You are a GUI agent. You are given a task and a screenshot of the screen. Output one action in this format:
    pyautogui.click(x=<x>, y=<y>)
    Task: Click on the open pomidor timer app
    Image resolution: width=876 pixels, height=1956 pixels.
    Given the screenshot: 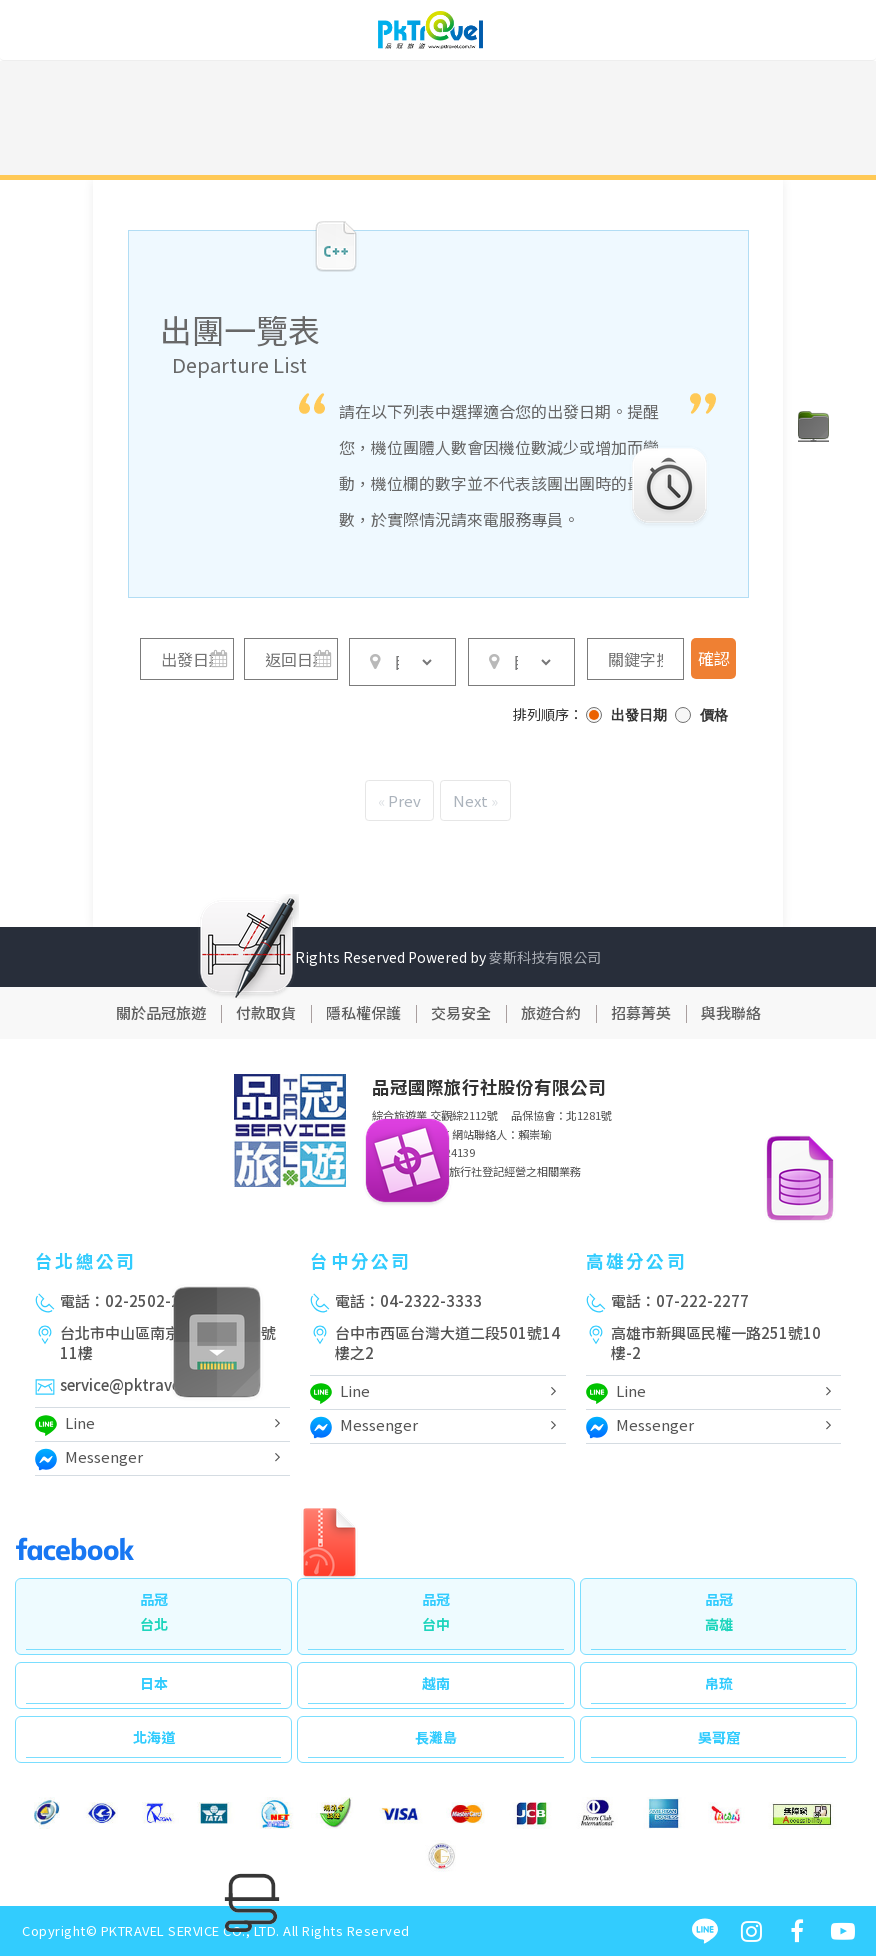 What is the action you would take?
    pyautogui.click(x=669, y=485)
    